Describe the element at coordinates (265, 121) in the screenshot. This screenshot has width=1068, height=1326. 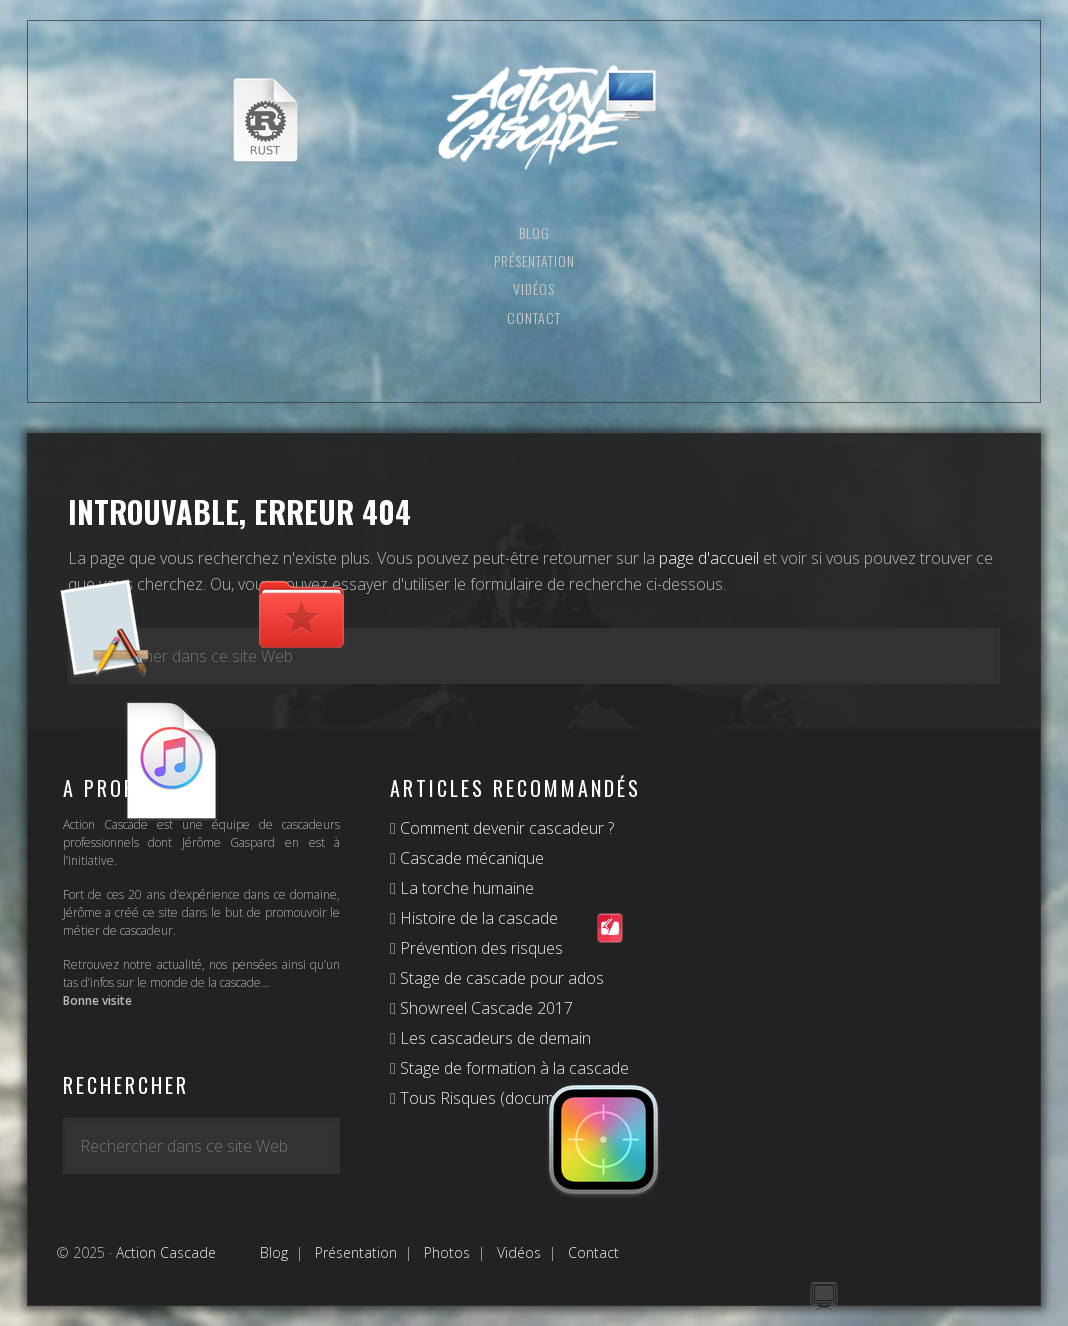
I see `a rust programming language source file` at that location.